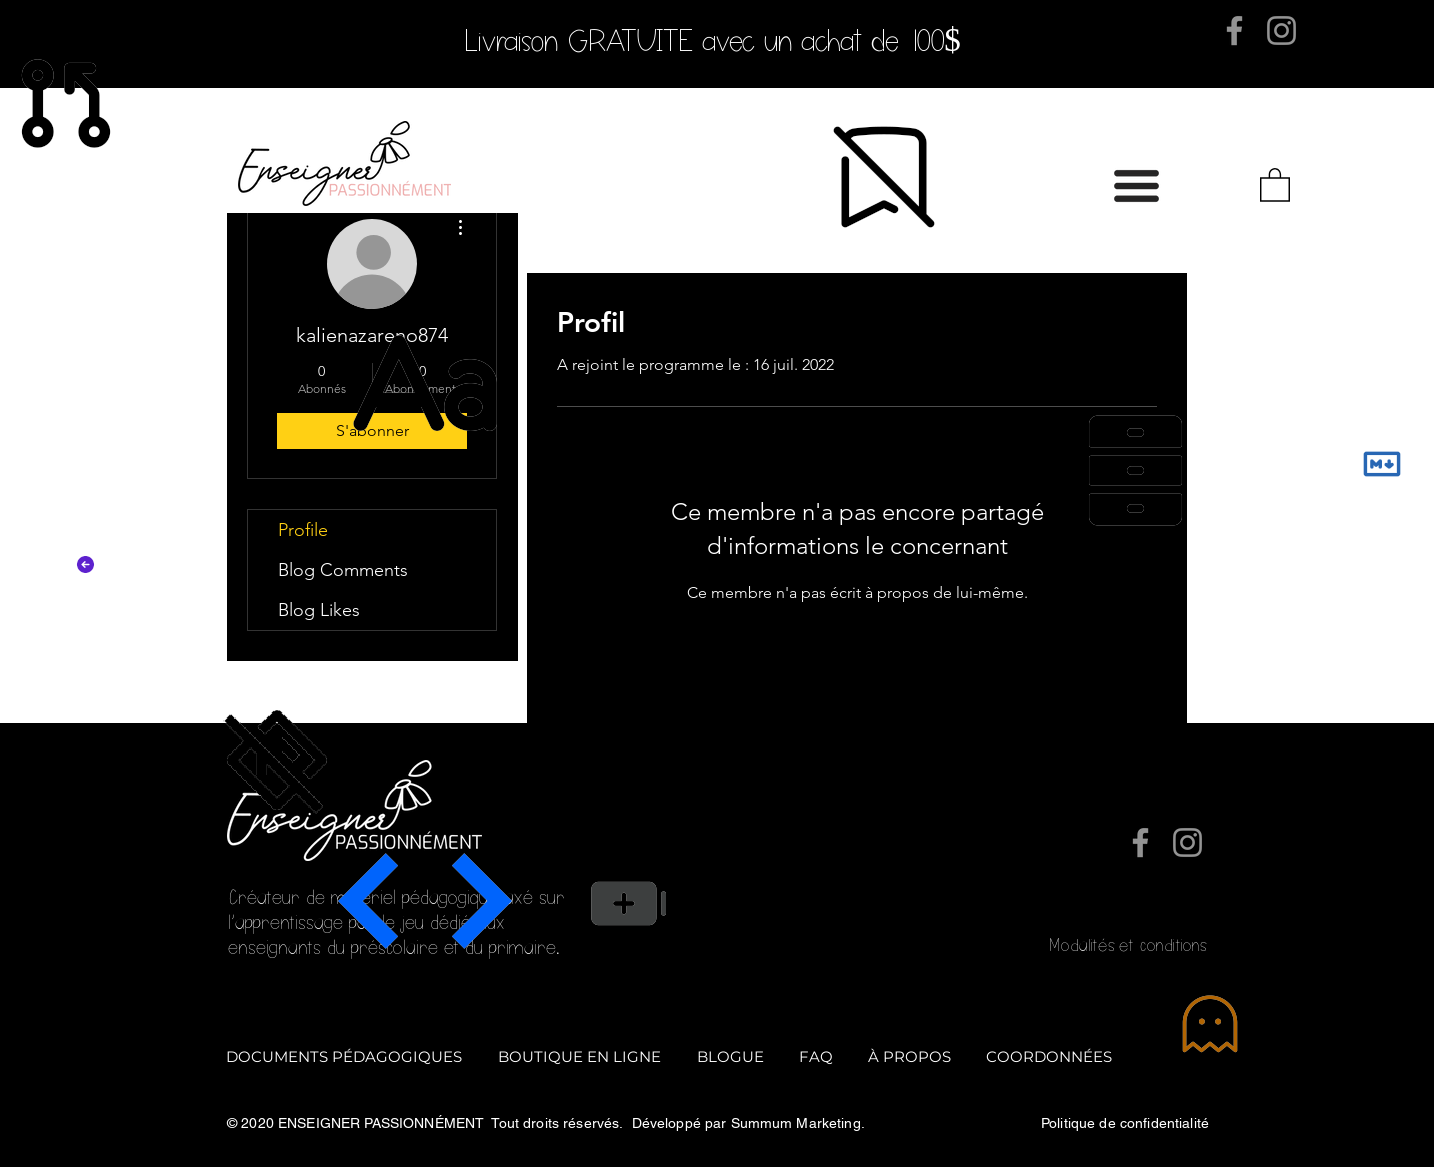  What do you see at coordinates (277, 760) in the screenshot?
I see `disable navigation or directions` at bounding box center [277, 760].